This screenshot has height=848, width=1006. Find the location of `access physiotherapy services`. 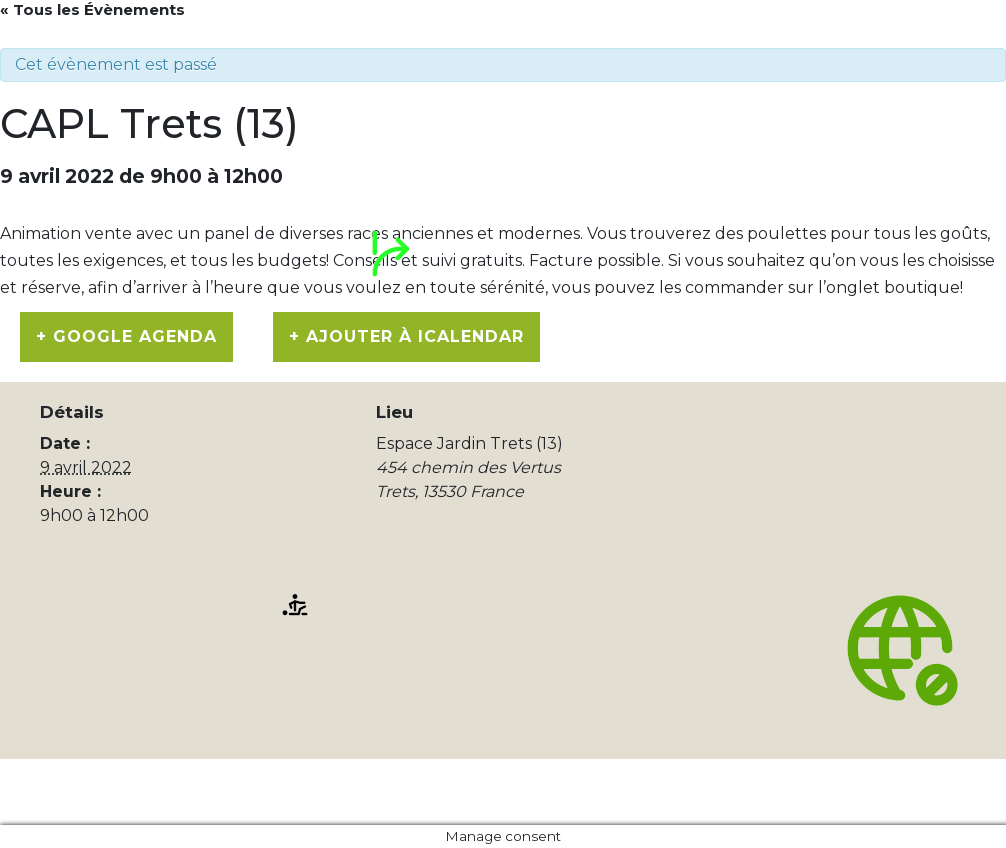

access physiotherapy services is located at coordinates (295, 604).